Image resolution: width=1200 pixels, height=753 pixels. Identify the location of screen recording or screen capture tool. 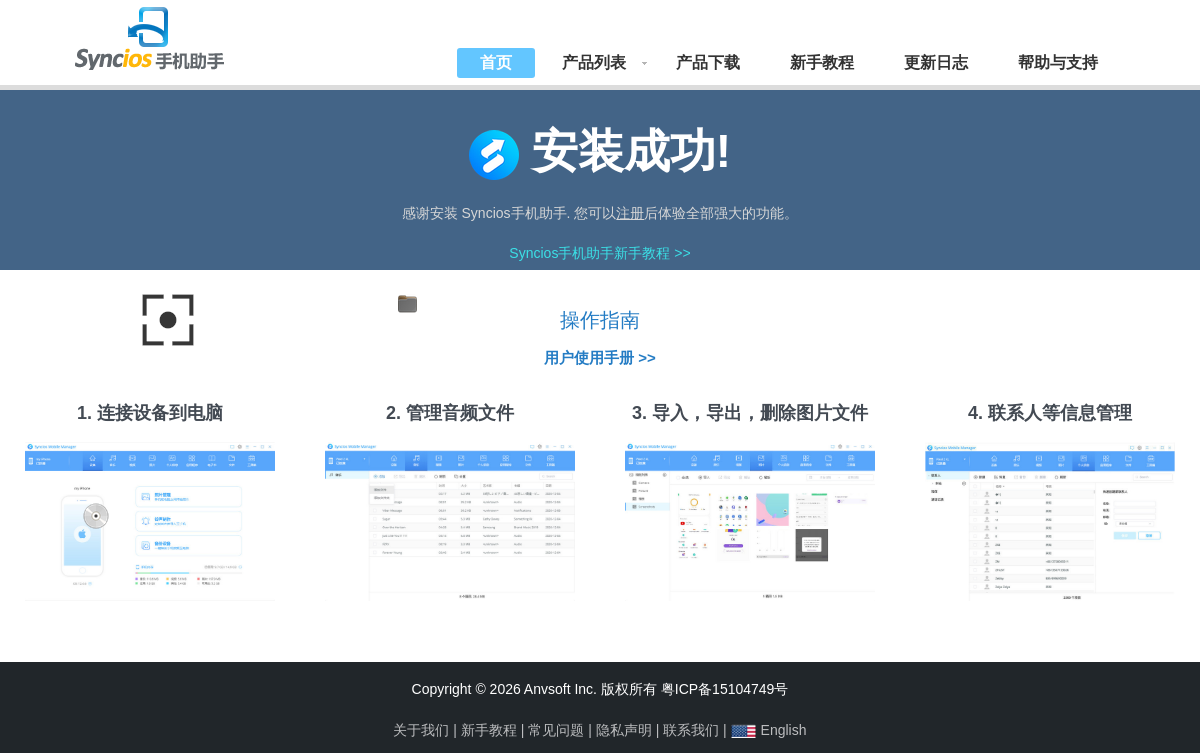
(168, 320).